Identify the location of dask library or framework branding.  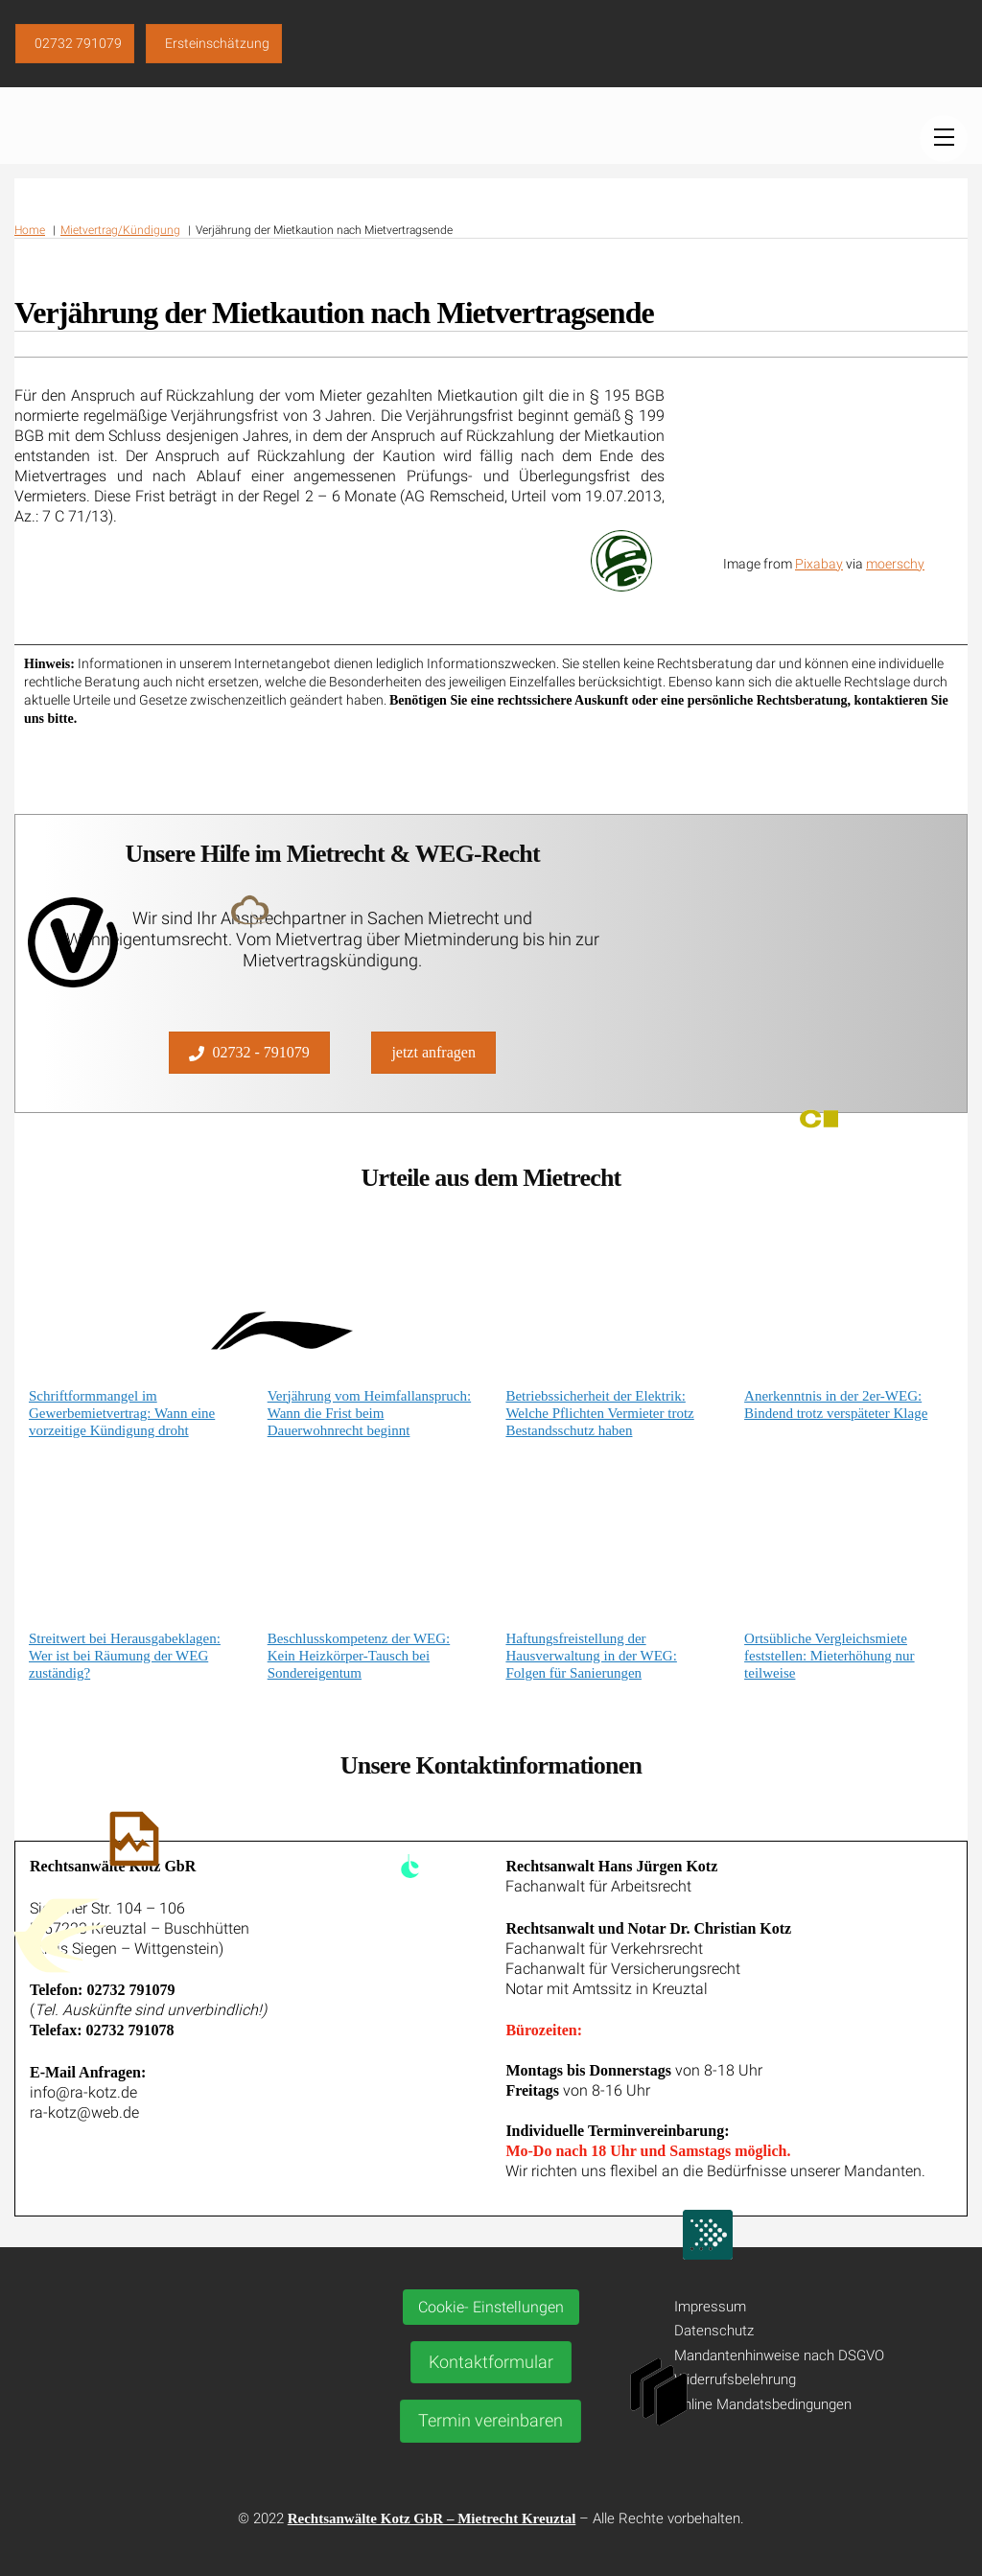
(659, 2392).